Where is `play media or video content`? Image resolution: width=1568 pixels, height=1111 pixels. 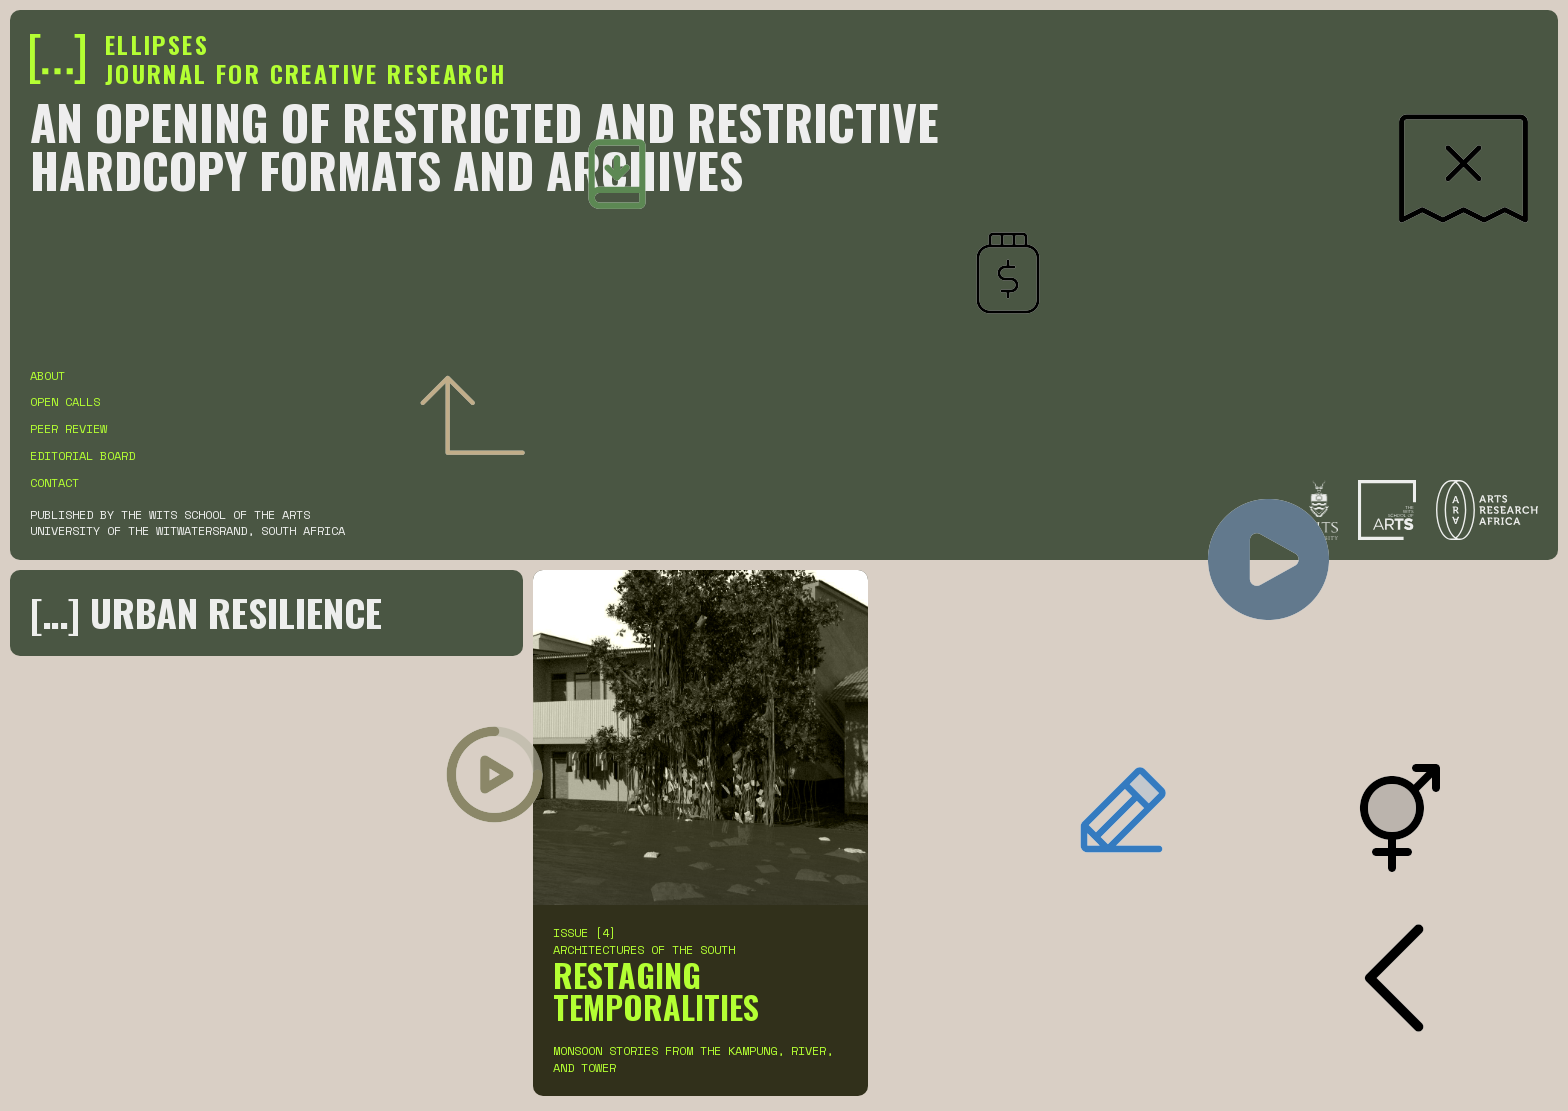
play media or video content is located at coordinates (1268, 559).